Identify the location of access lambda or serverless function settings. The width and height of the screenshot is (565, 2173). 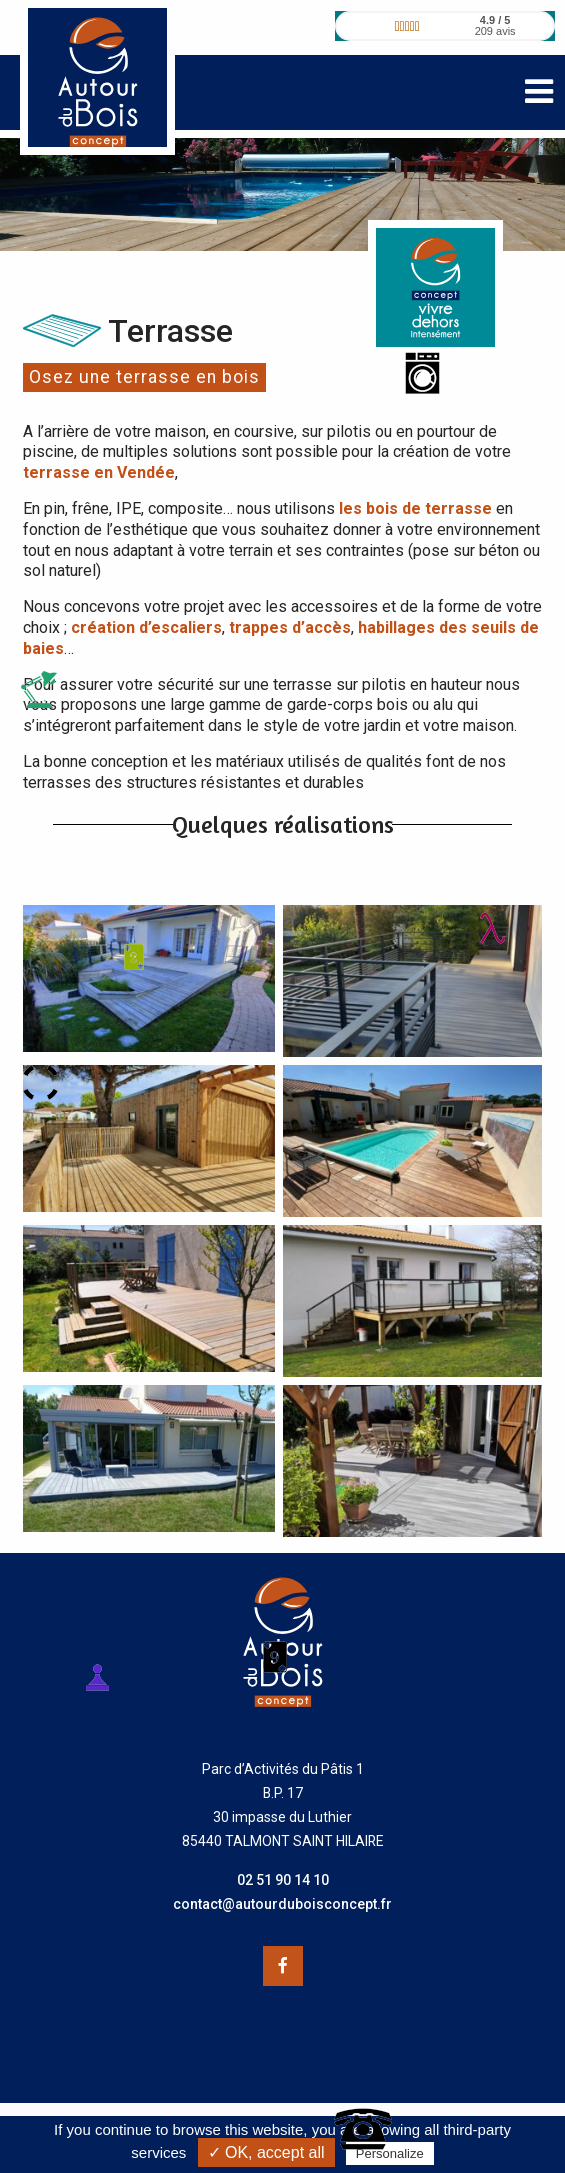
(492, 928).